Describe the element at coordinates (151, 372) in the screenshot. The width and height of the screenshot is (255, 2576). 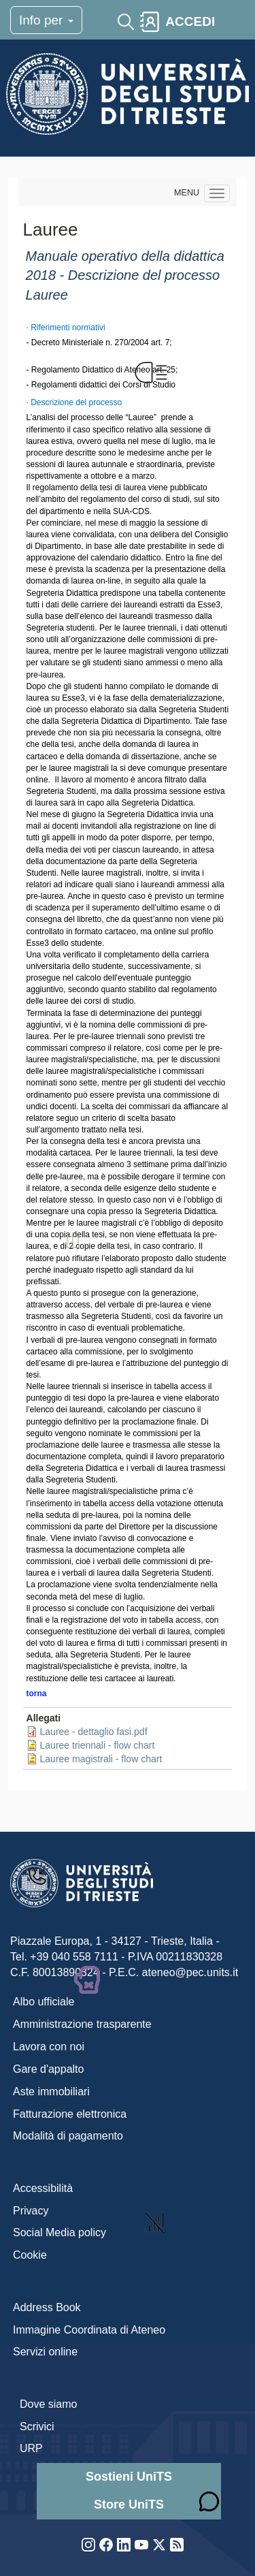
I see `toggle vehicle headlights on/off` at that location.